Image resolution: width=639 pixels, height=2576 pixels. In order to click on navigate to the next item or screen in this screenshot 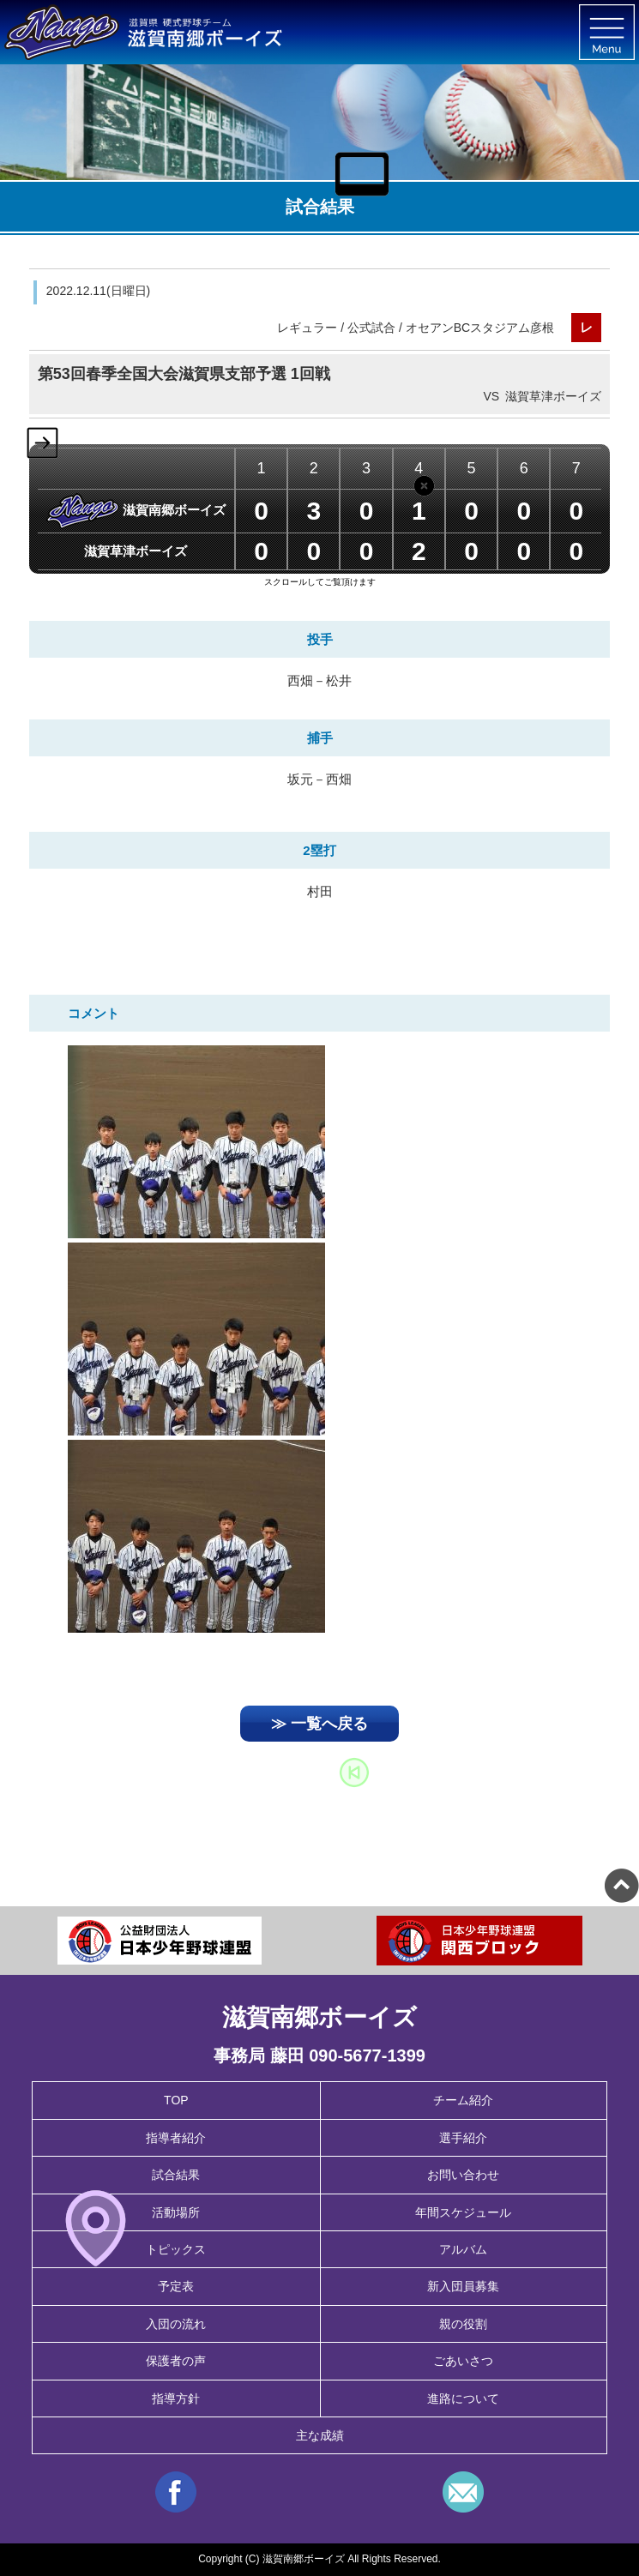, I will do `click(42, 442)`.